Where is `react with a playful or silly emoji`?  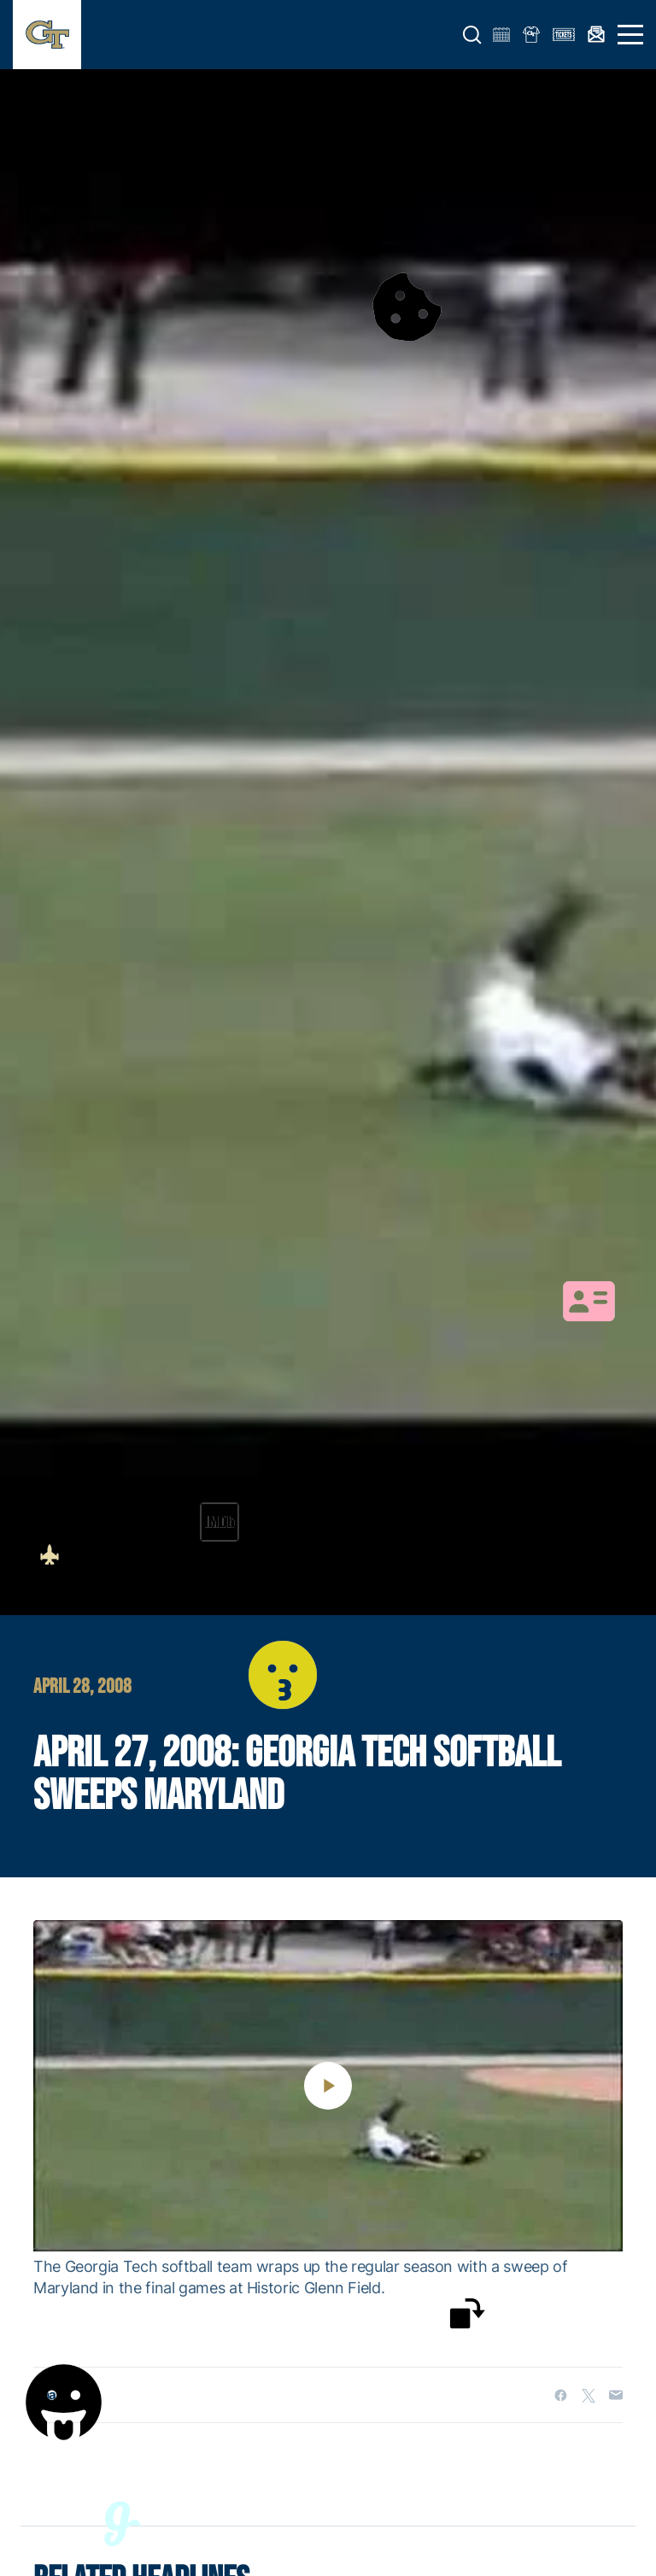
react with a playful or silly emoji is located at coordinates (63, 2402).